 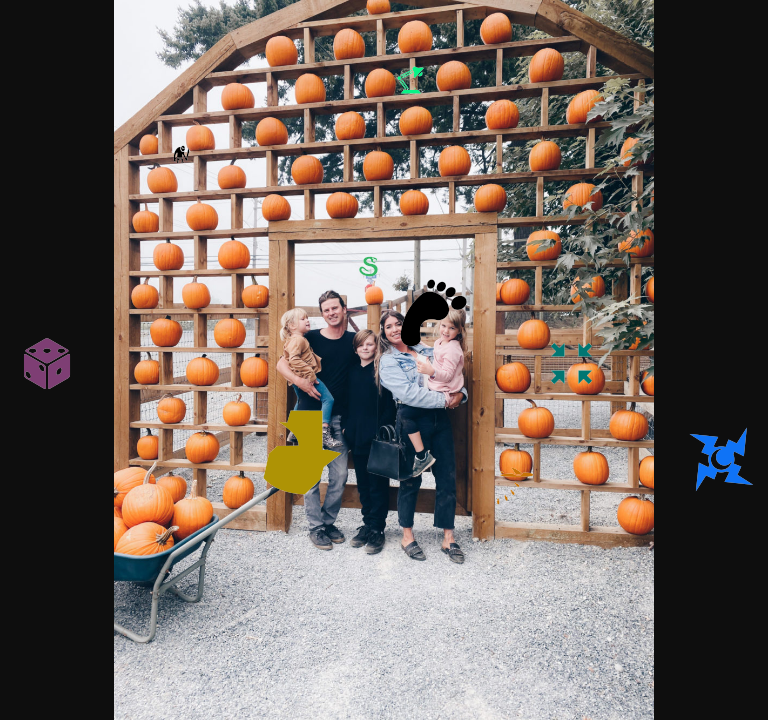 I want to click on toggle desk lamp or workspace lighting, so click(x=411, y=80).